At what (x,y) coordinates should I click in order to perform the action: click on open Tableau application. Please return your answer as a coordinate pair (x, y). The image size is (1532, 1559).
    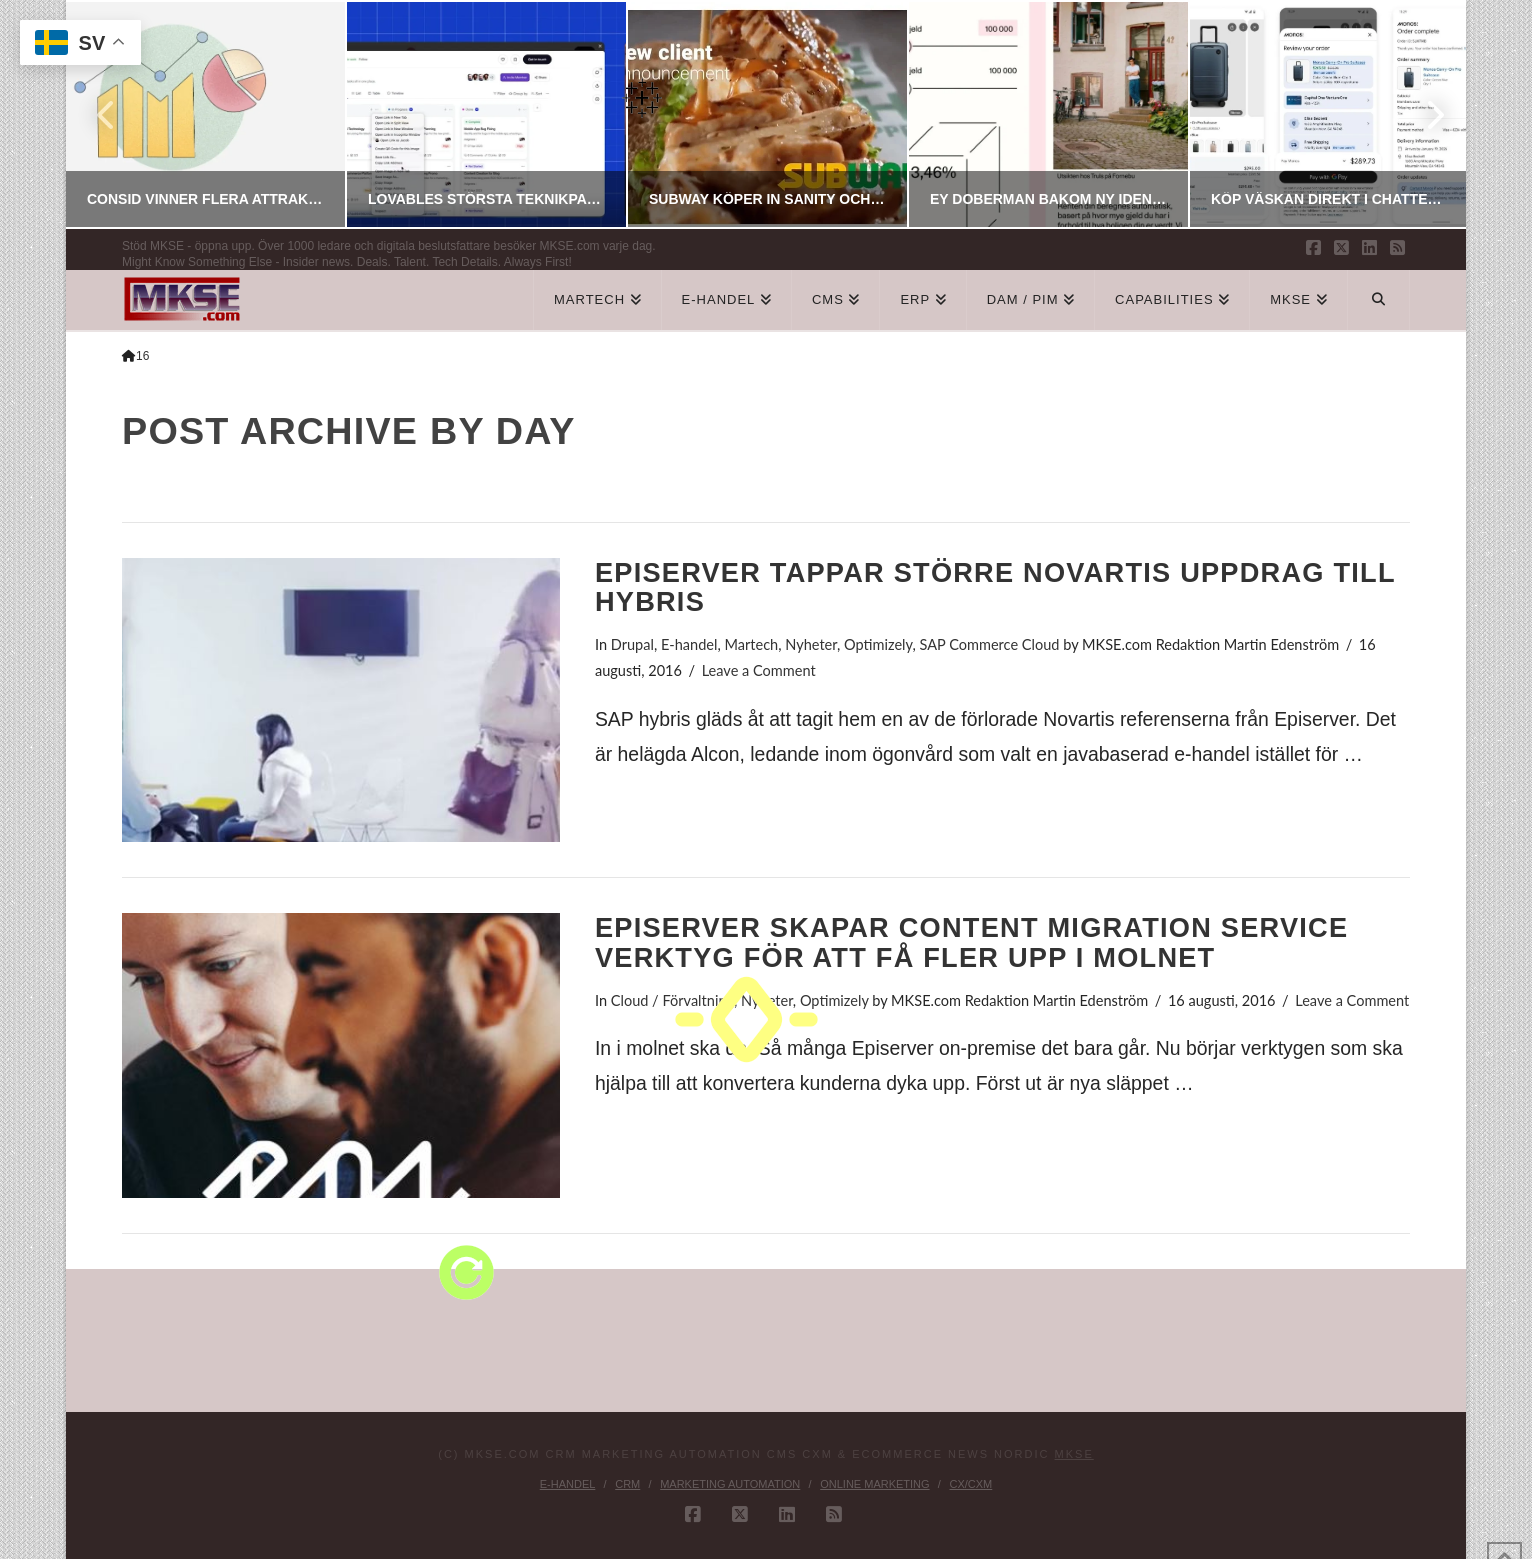
    Looking at the image, I should click on (642, 98).